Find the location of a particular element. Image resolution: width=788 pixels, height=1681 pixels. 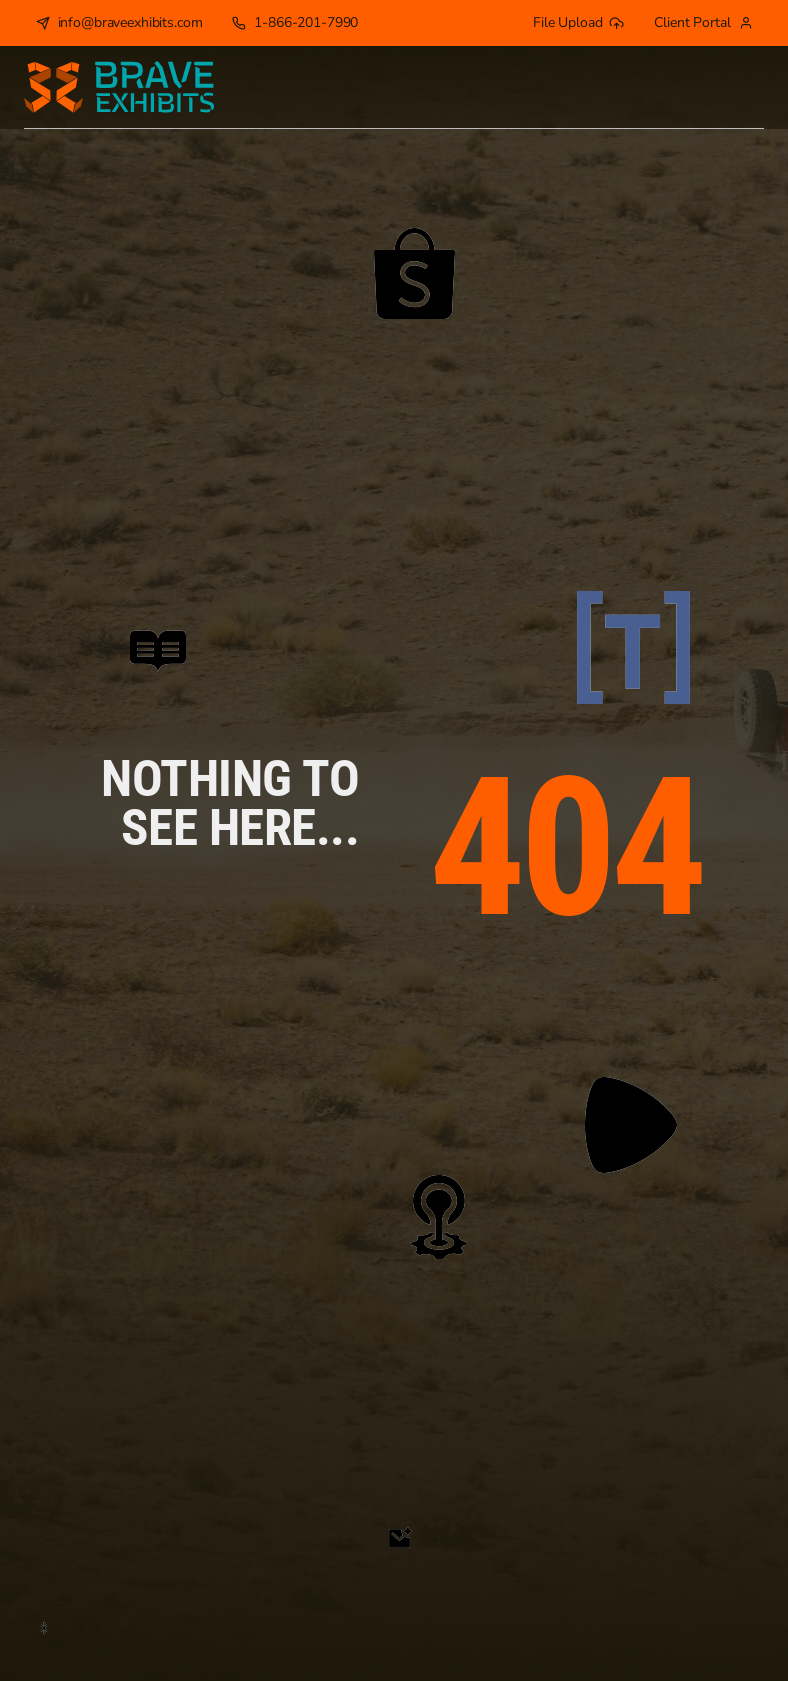

open the Shopee shopping app is located at coordinates (414, 273).